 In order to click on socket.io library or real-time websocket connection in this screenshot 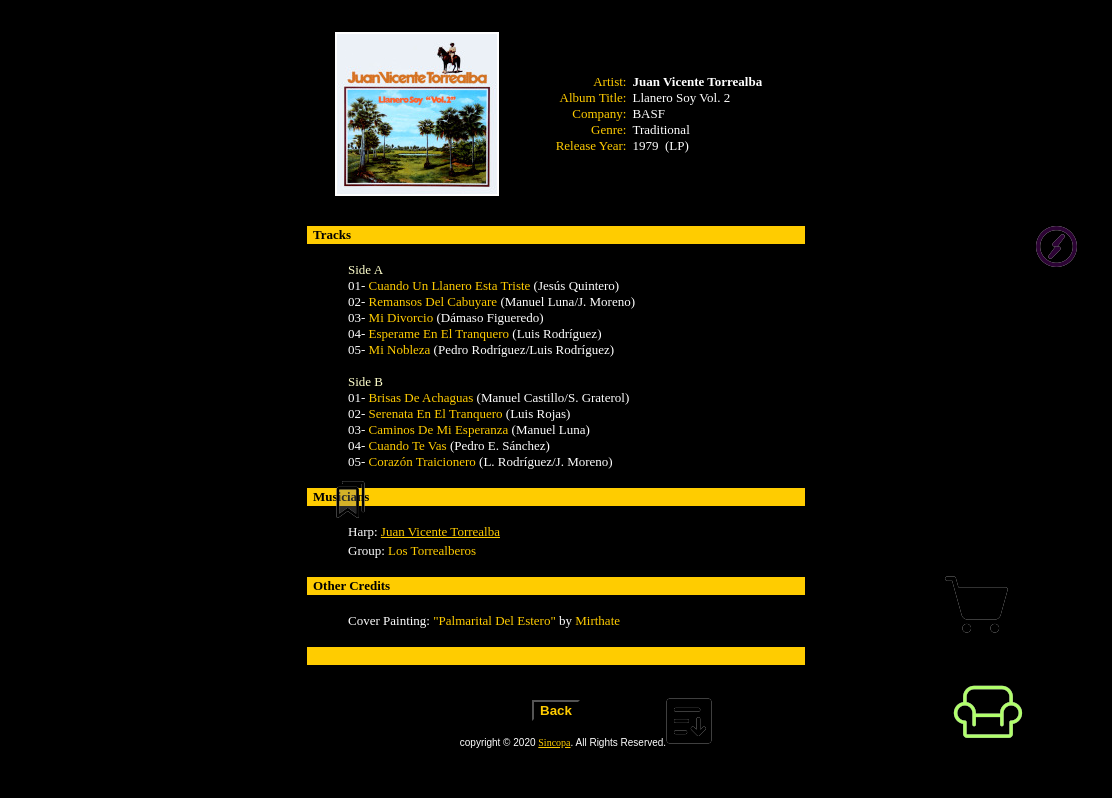, I will do `click(1056, 246)`.